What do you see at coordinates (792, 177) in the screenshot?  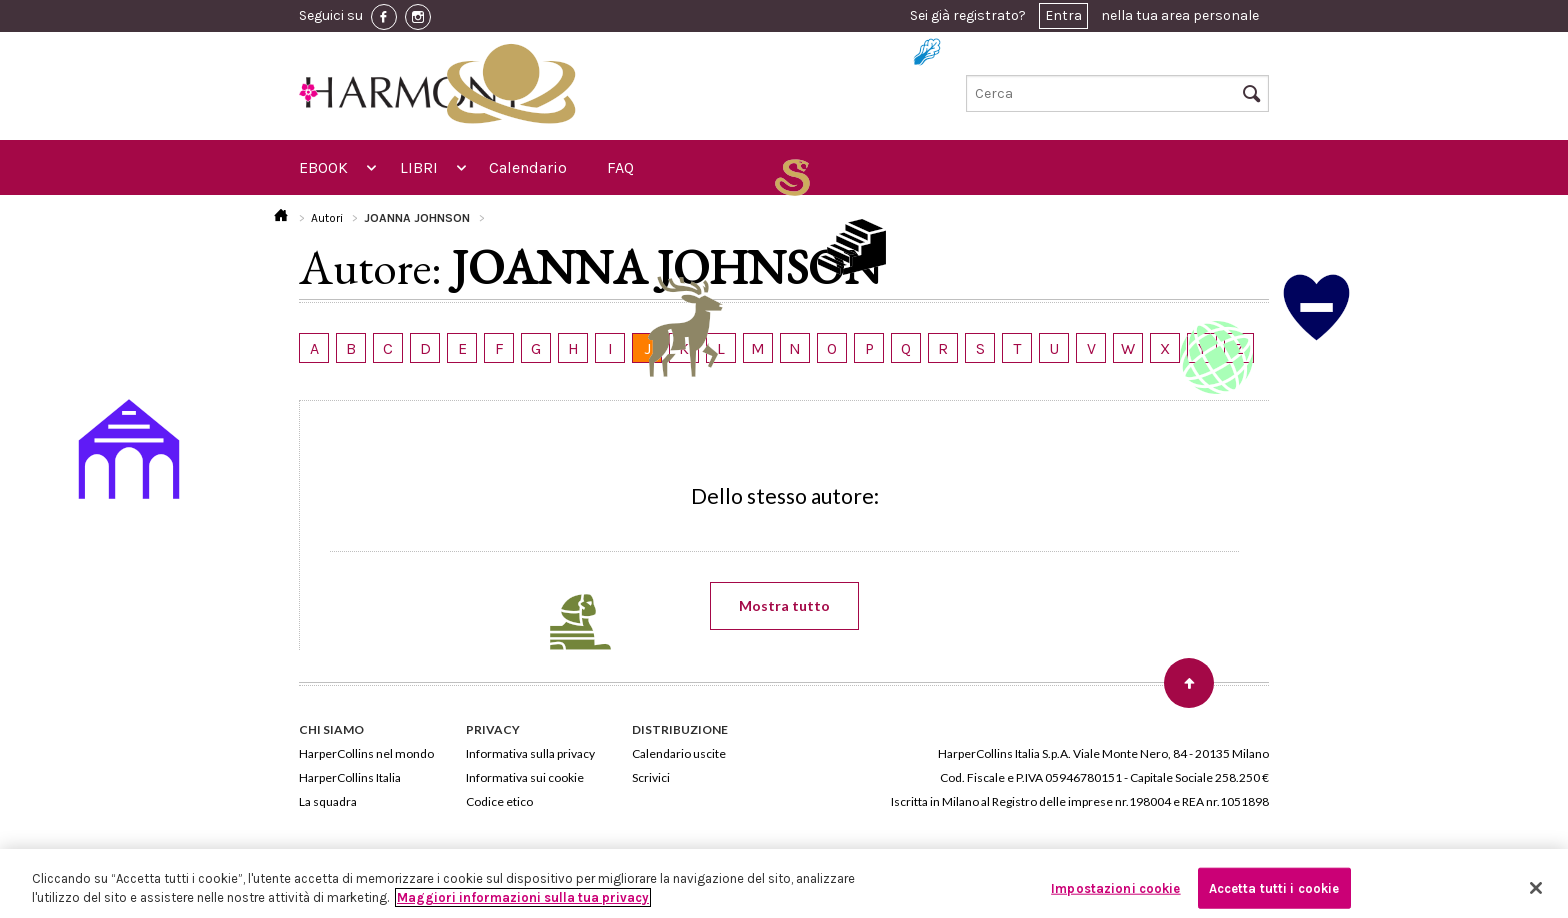 I see `play snake game` at bounding box center [792, 177].